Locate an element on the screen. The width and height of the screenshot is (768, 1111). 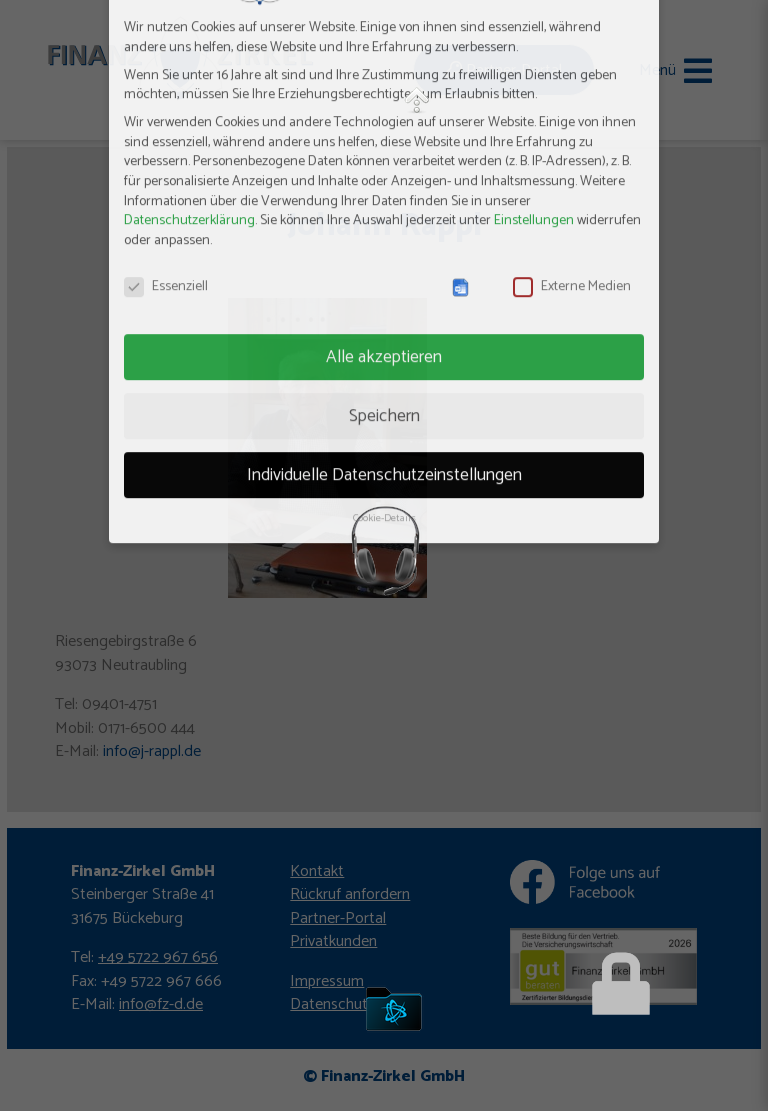
audio headset device connected is located at coordinates (385, 550).